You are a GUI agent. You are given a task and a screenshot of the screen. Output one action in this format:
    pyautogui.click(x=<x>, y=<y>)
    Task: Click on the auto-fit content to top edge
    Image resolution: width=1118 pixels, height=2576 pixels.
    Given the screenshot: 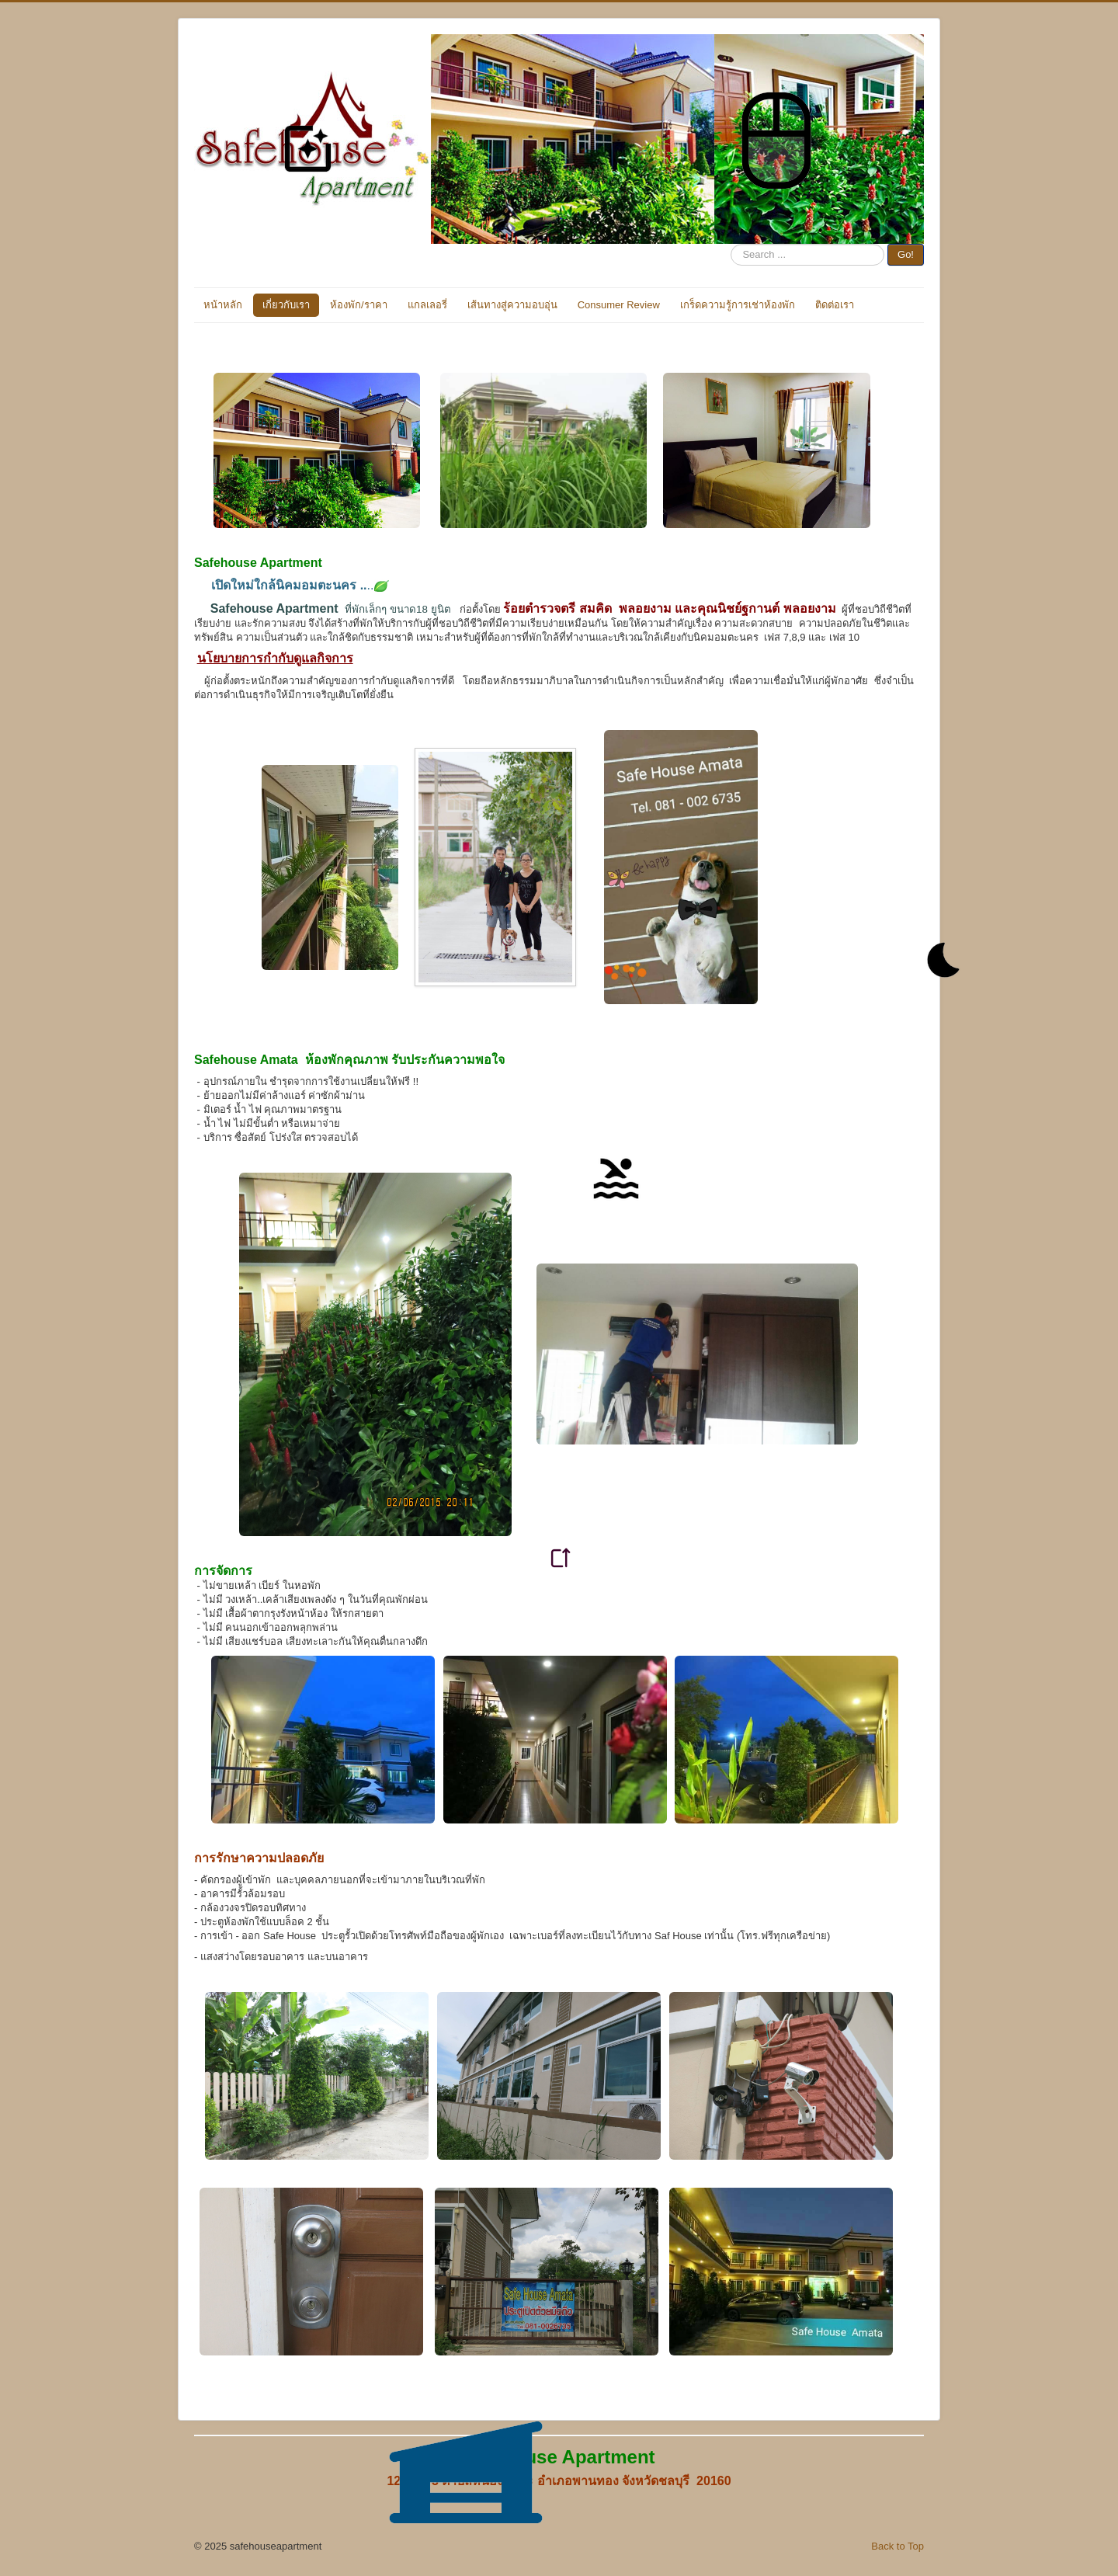 What is the action you would take?
    pyautogui.click(x=560, y=1558)
    